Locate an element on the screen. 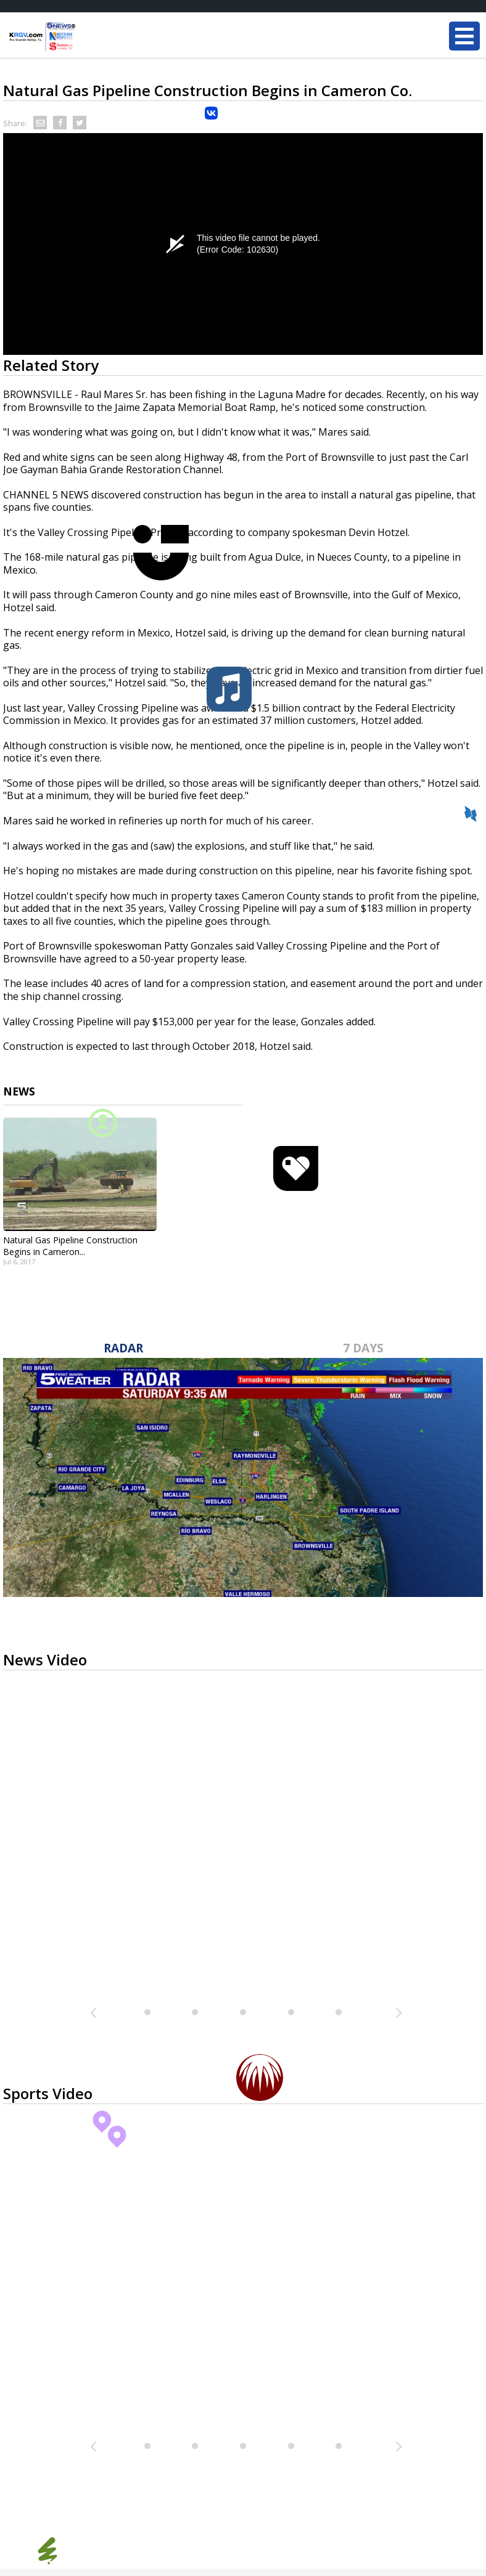  visit envato marketplace is located at coordinates (47, 2551).